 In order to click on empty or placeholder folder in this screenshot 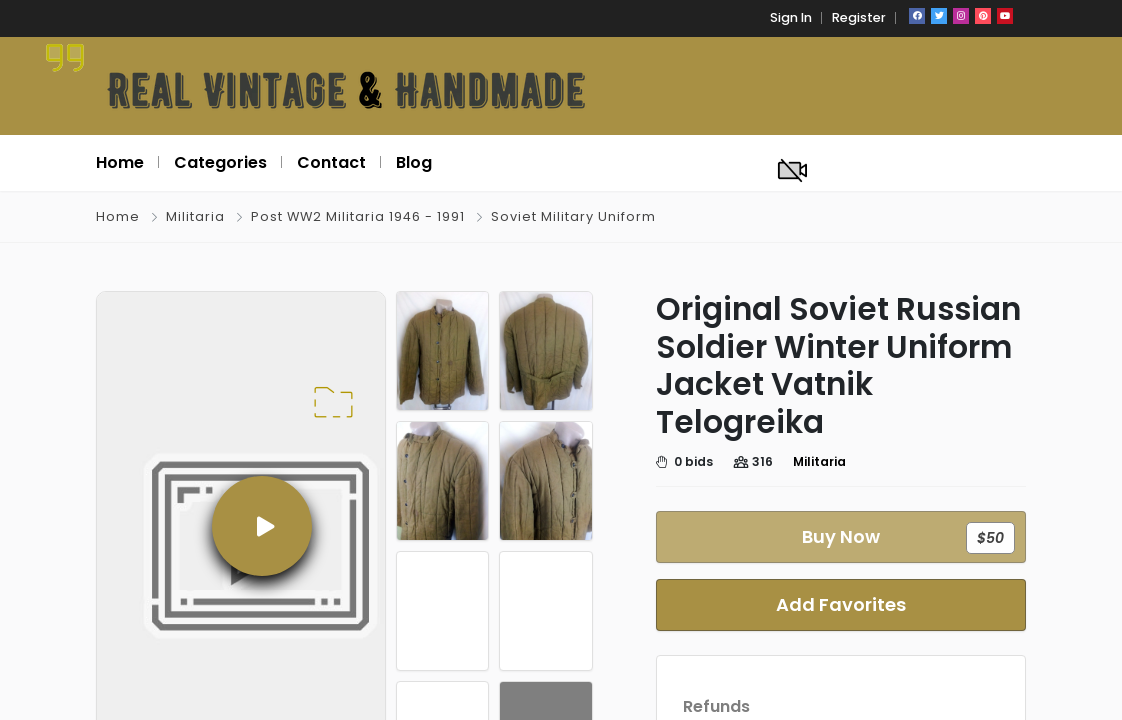, I will do `click(333, 401)`.